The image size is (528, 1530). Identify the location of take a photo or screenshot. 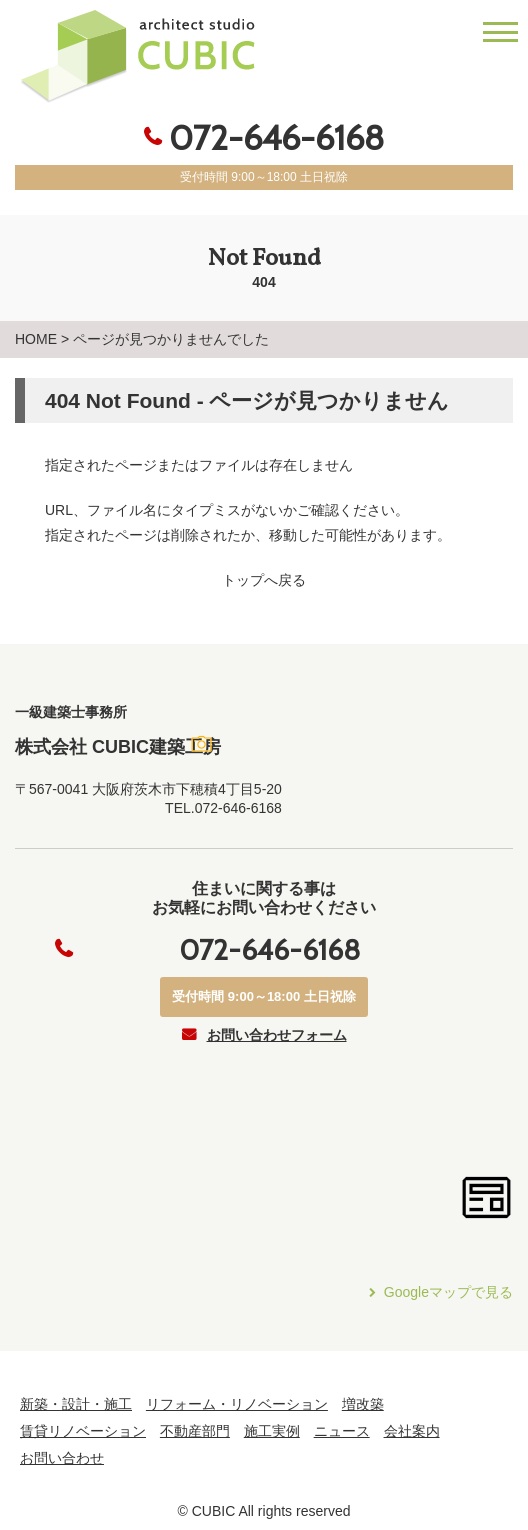
(201, 744).